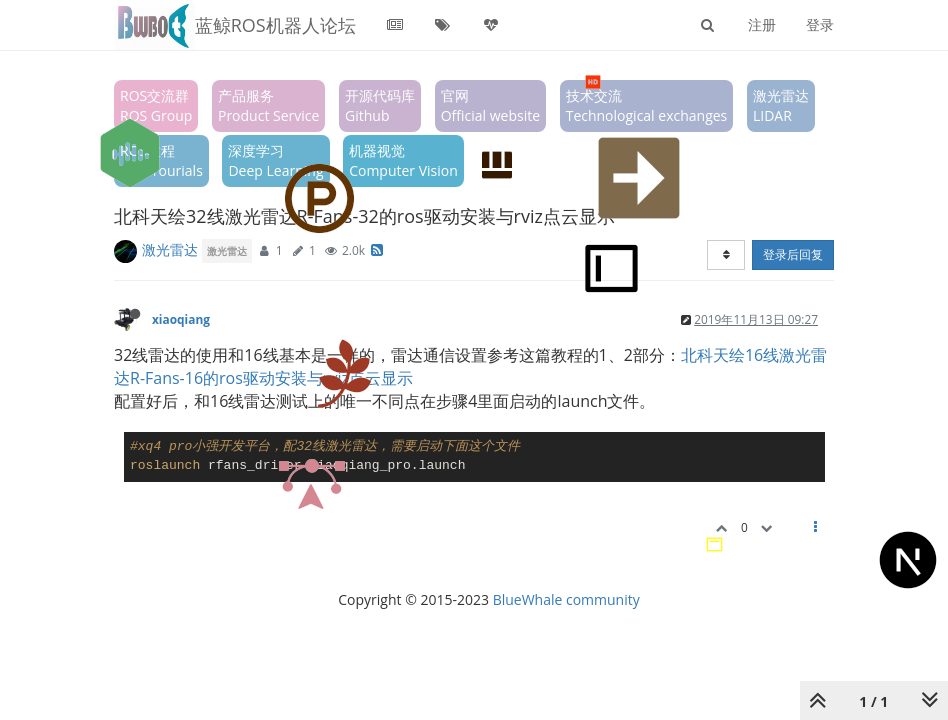 The height and width of the screenshot is (720, 948). I want to click on SVGtrace logo, so click(312, 484).